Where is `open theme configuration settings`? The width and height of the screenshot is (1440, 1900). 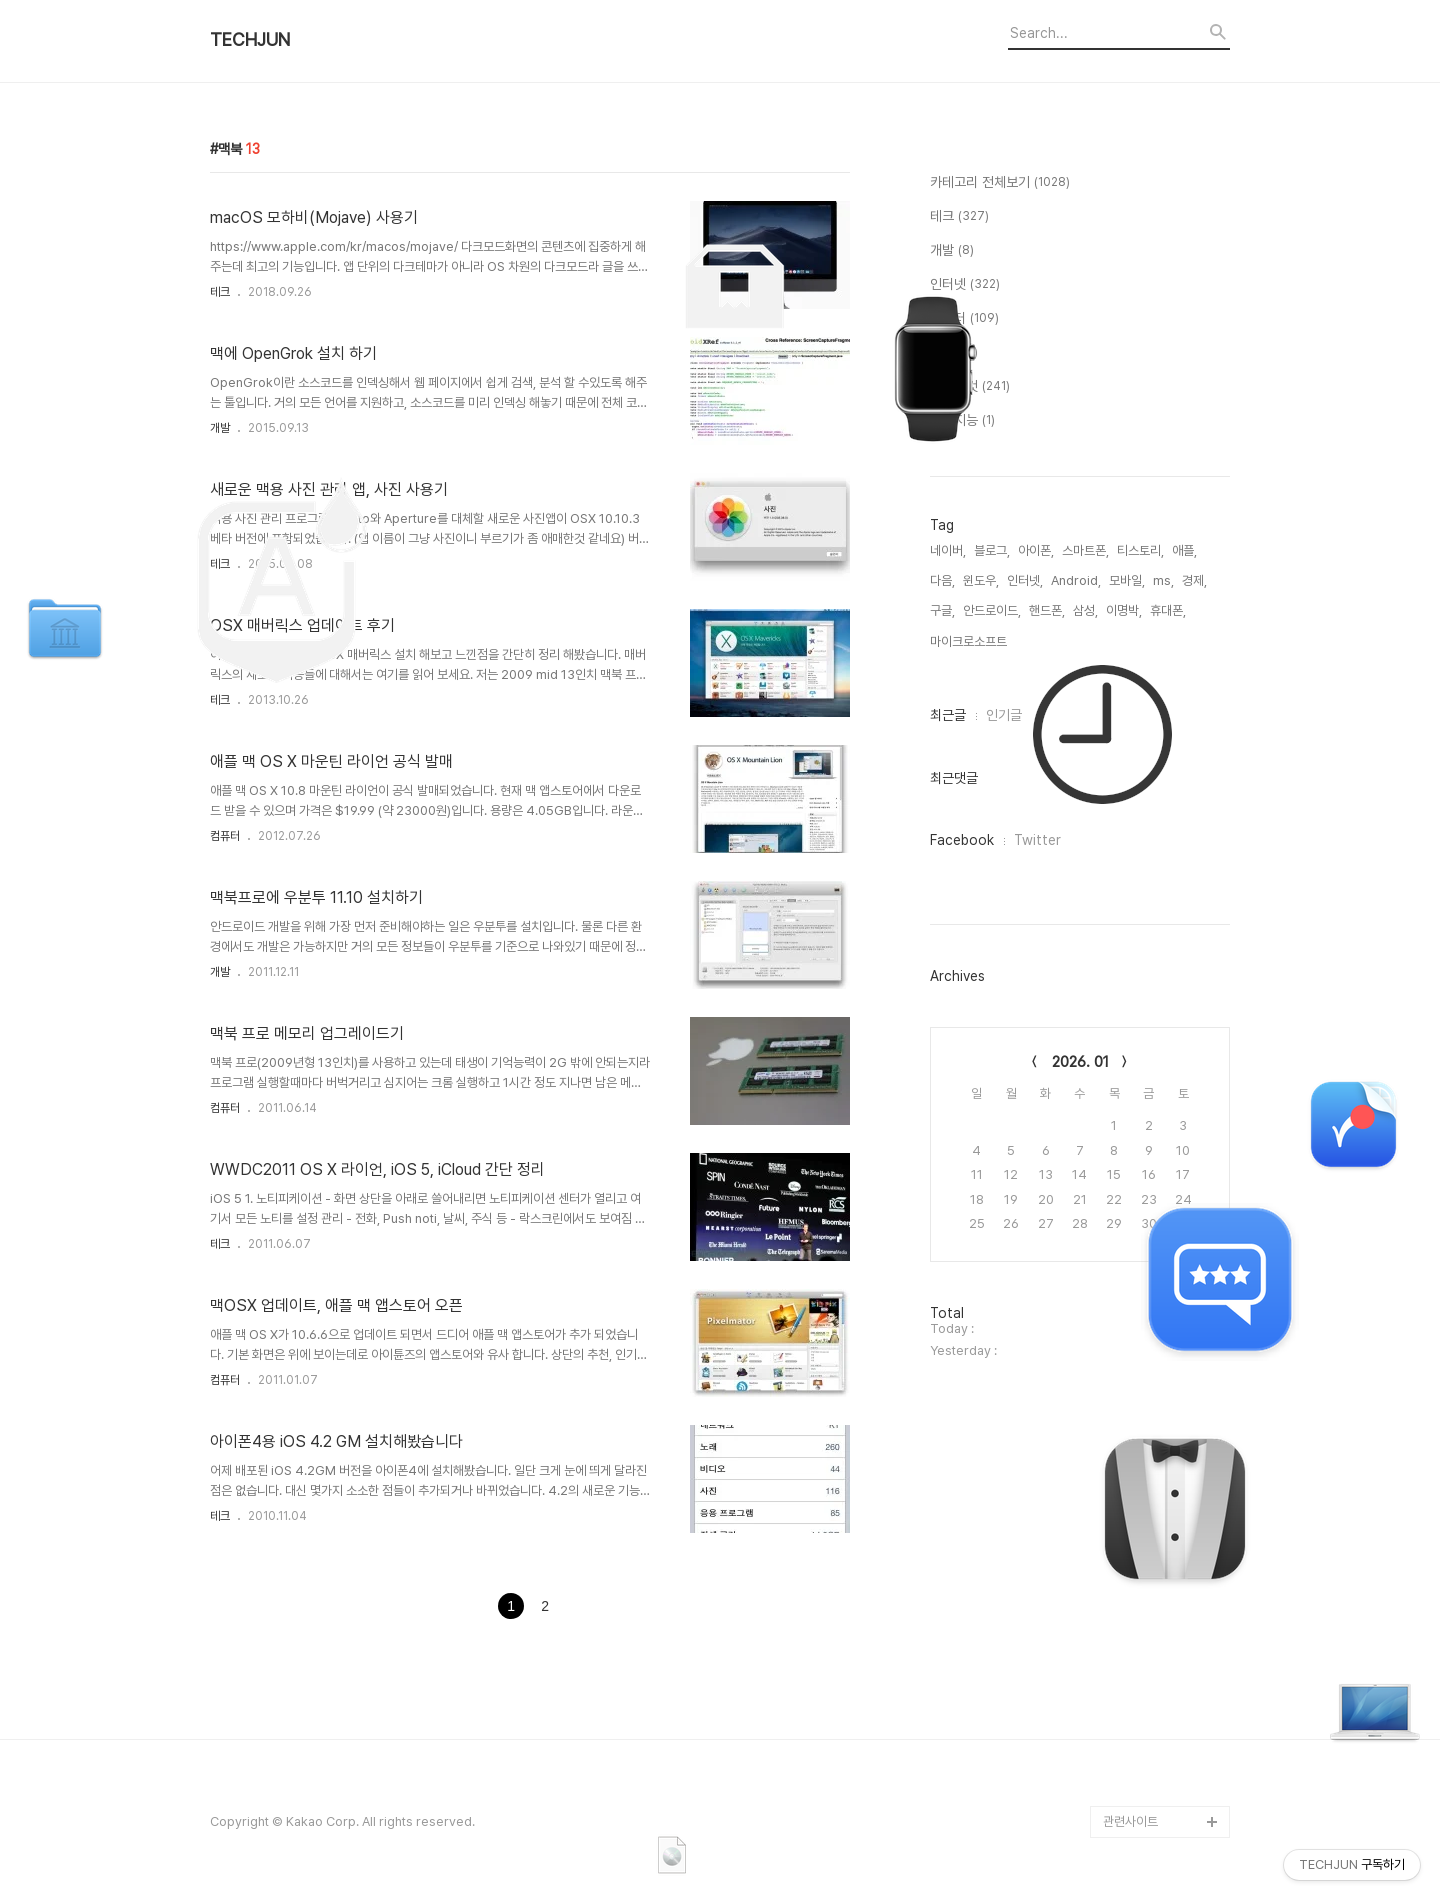 open theme configuration settings is located at coordinates (1175, 1509).